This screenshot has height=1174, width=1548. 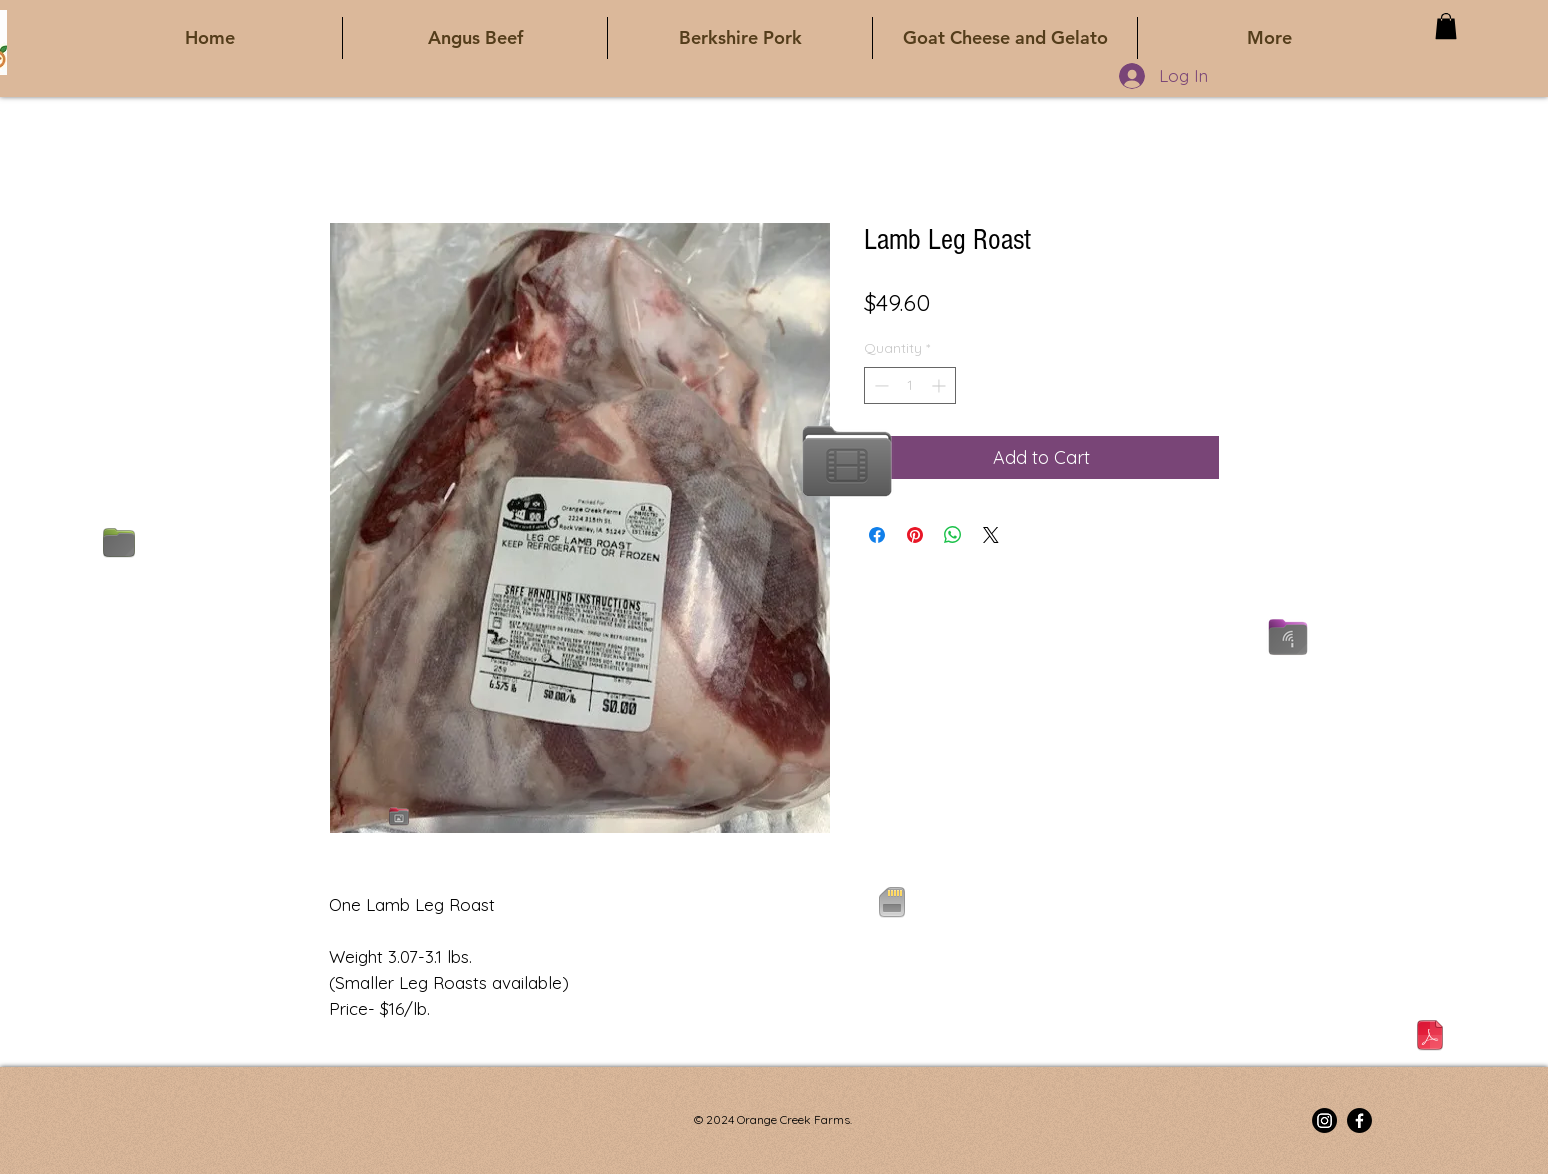 What do you see at coordinates (892, 902) in the screenshot?
I see `access connected USB flash drive` at bounding box center [892, 902].